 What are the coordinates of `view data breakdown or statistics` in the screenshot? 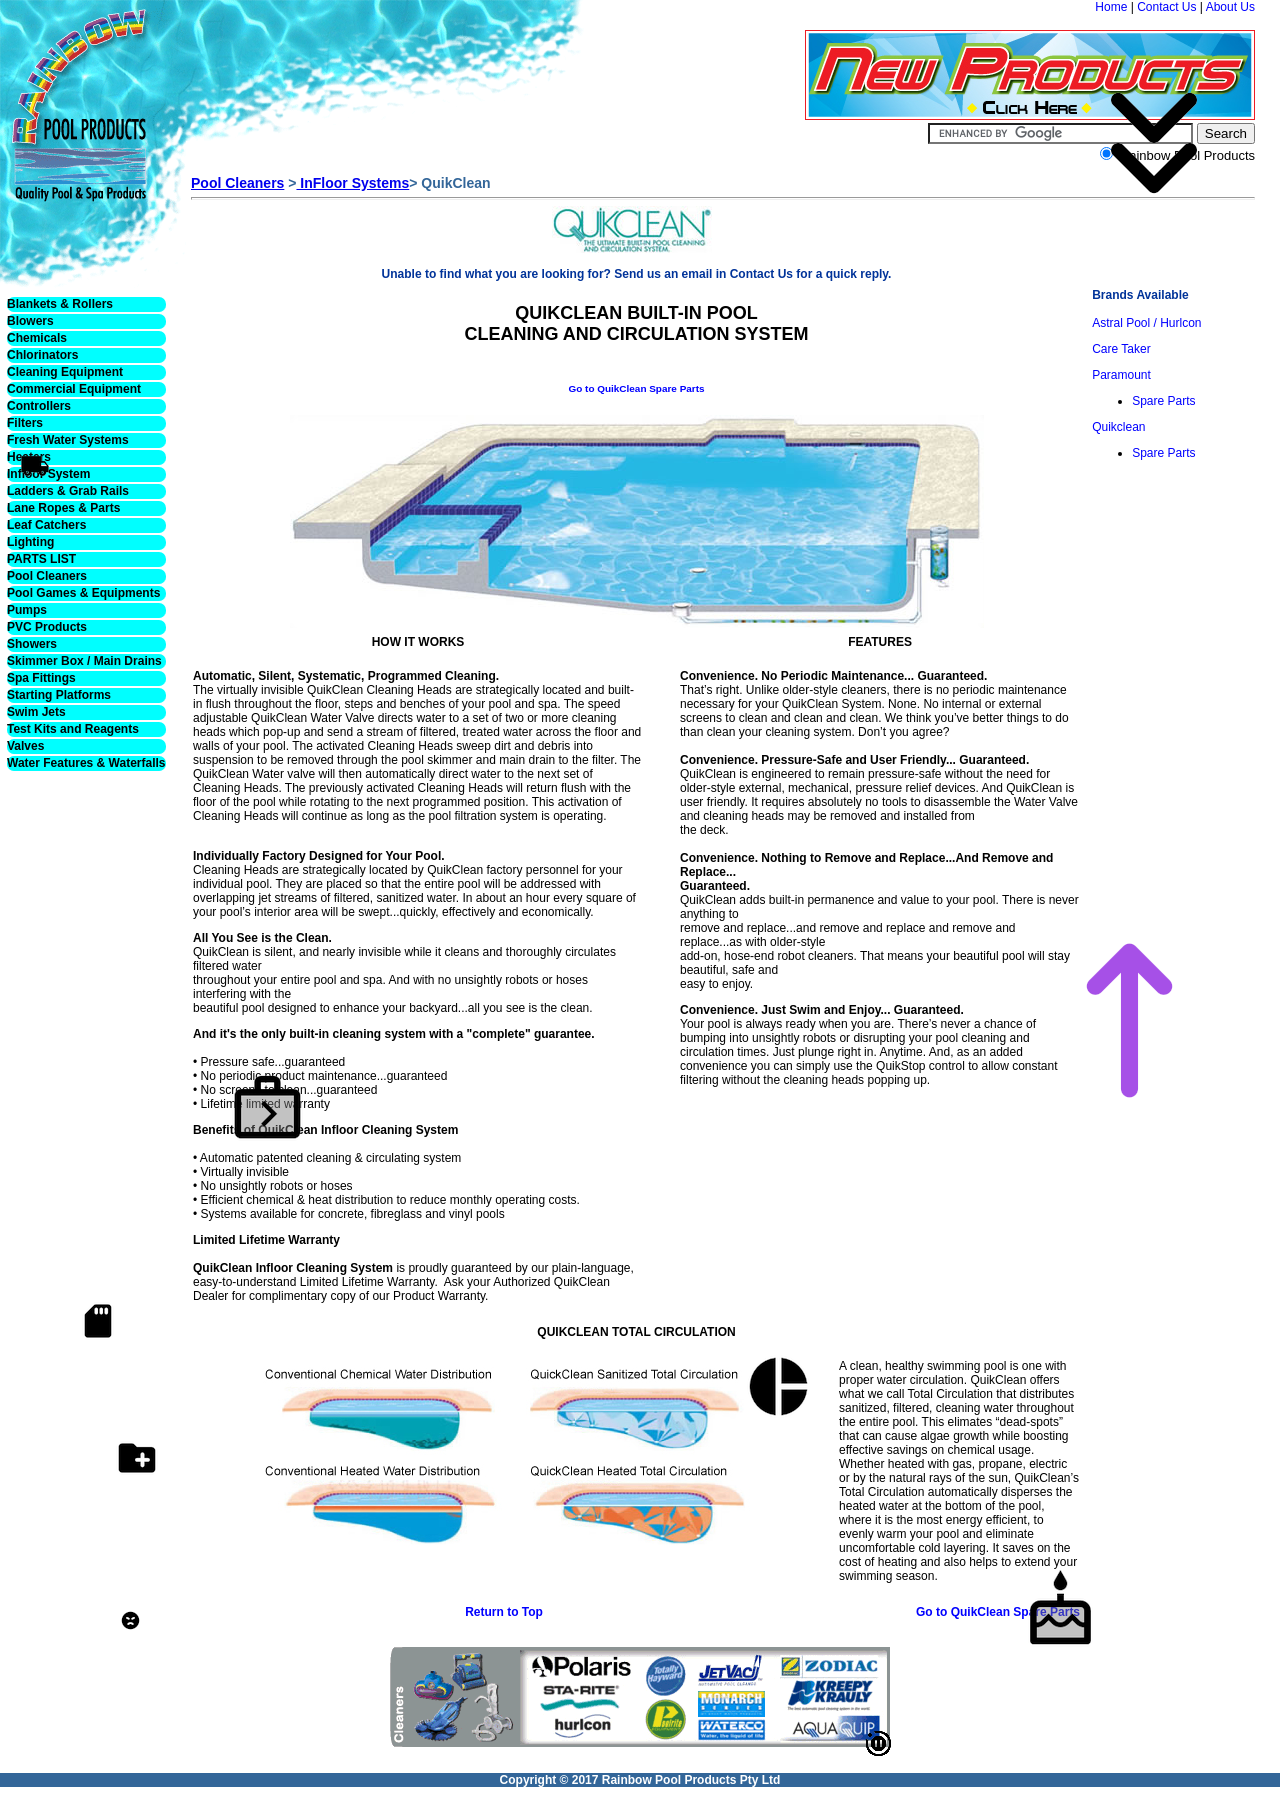 It's located at (778, 1386).